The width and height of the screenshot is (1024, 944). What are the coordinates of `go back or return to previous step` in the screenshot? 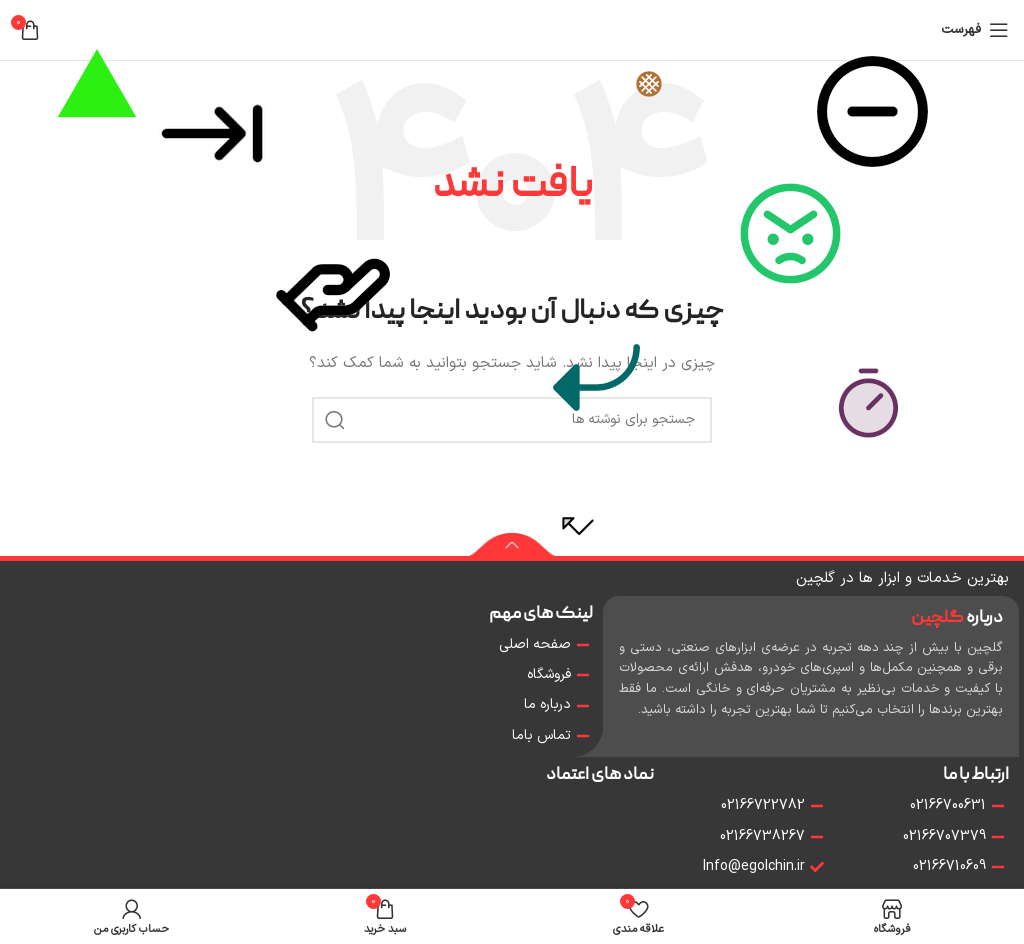 It's located at (578, 525).